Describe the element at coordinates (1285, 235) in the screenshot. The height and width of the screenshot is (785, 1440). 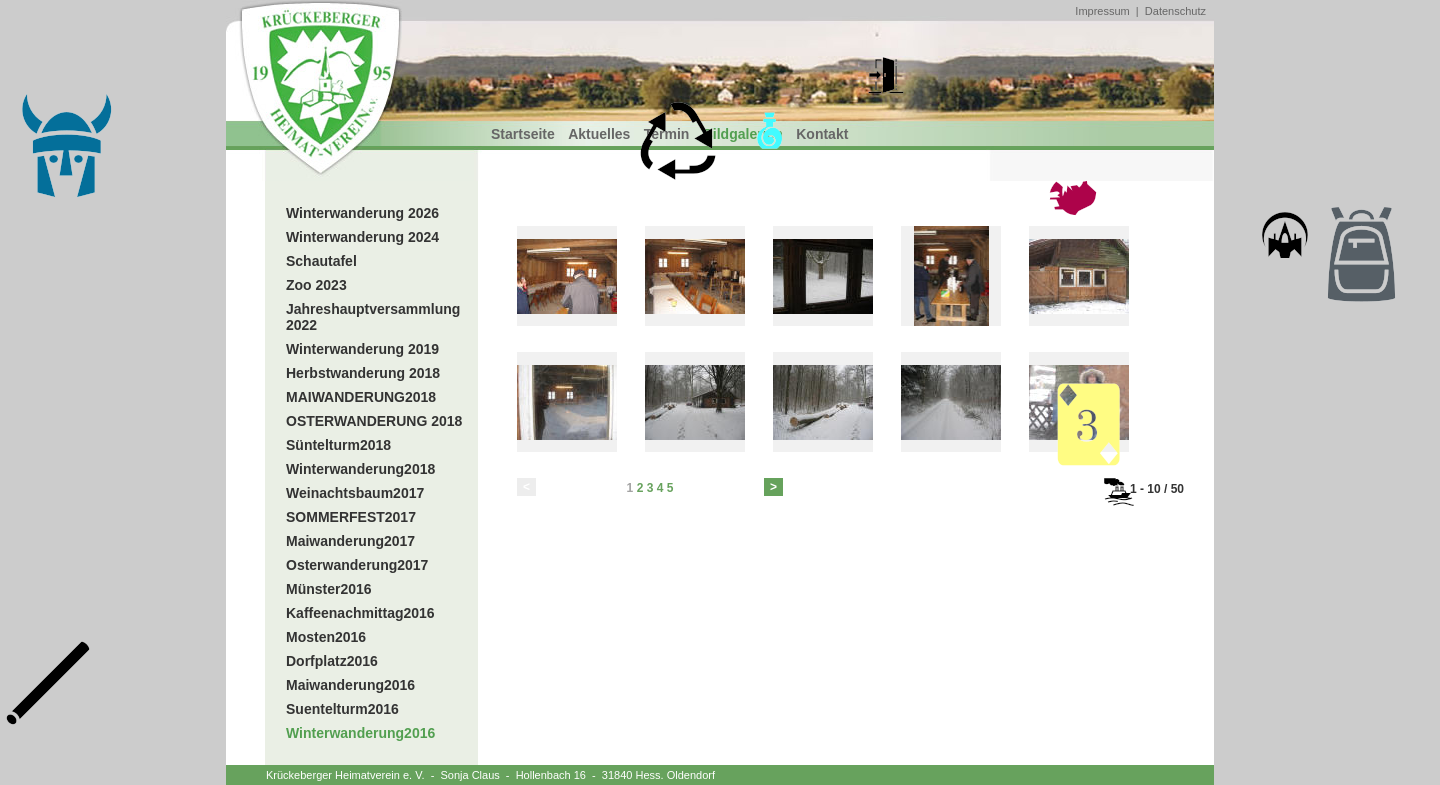
I see `activate forward shield or barrier` at that location.